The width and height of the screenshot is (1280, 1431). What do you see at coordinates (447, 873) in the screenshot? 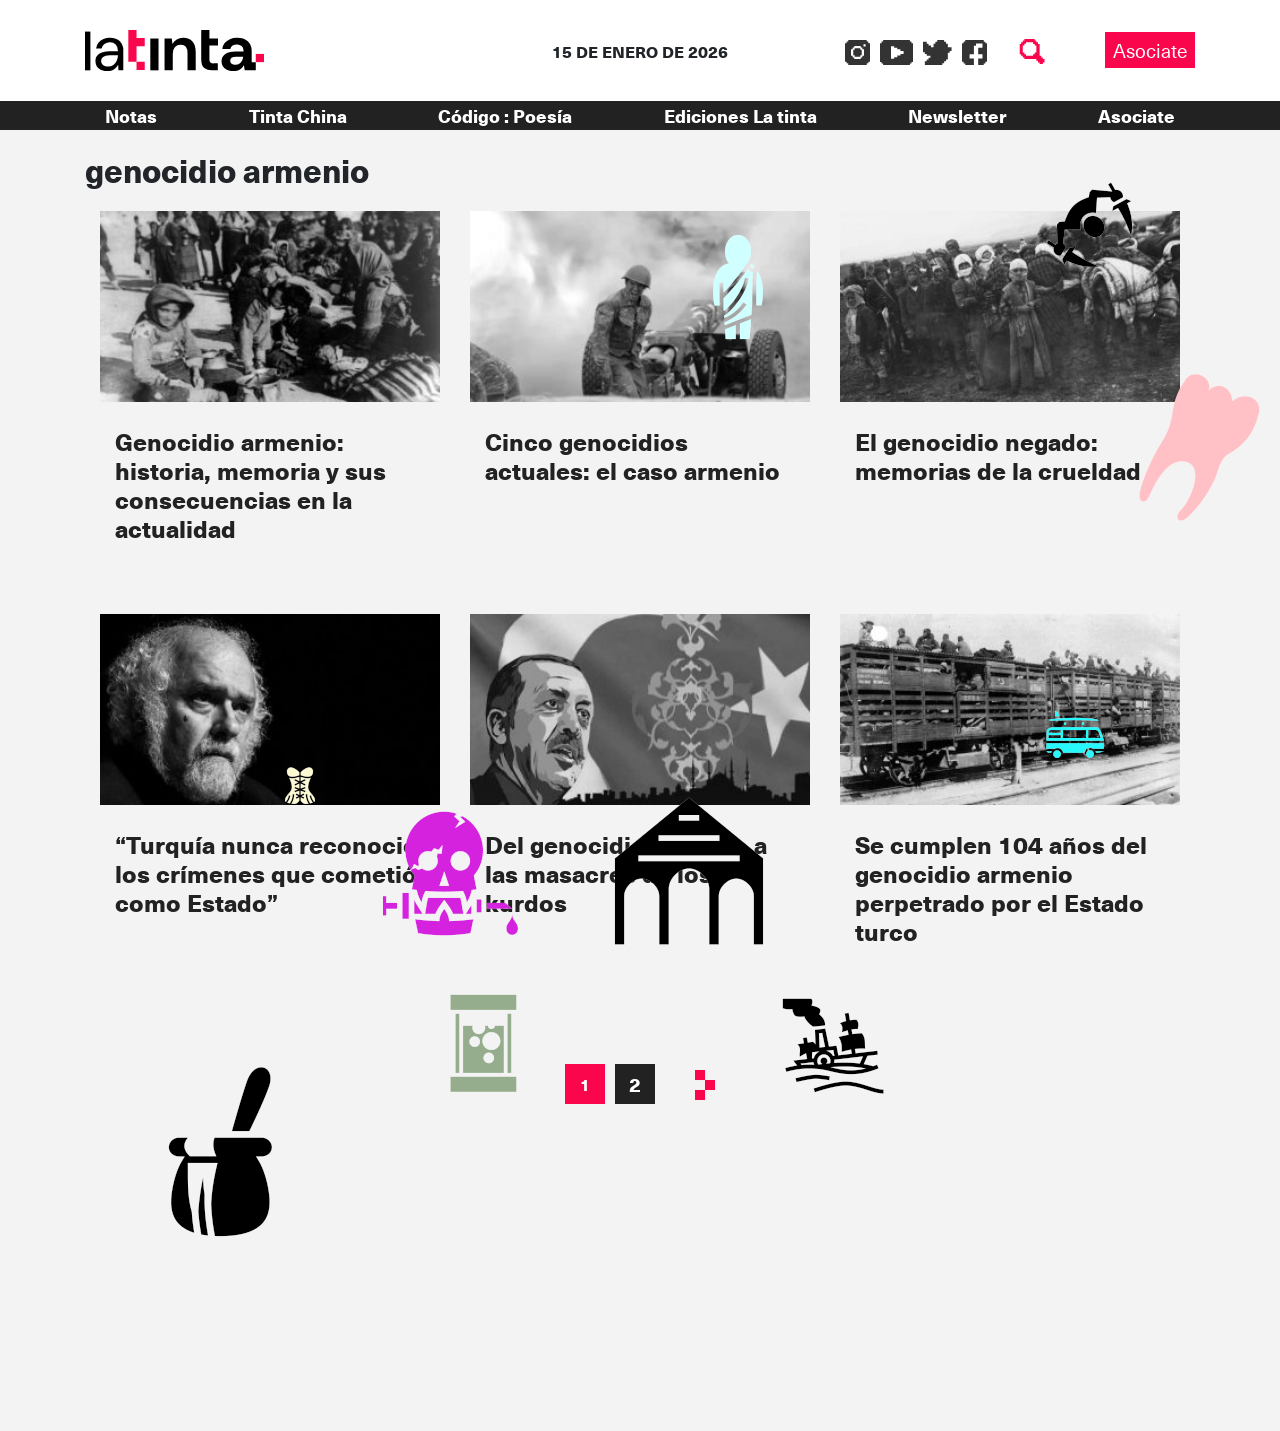
I see `indicates lethal injection or poison hazard` at bounding box center [447, 873].